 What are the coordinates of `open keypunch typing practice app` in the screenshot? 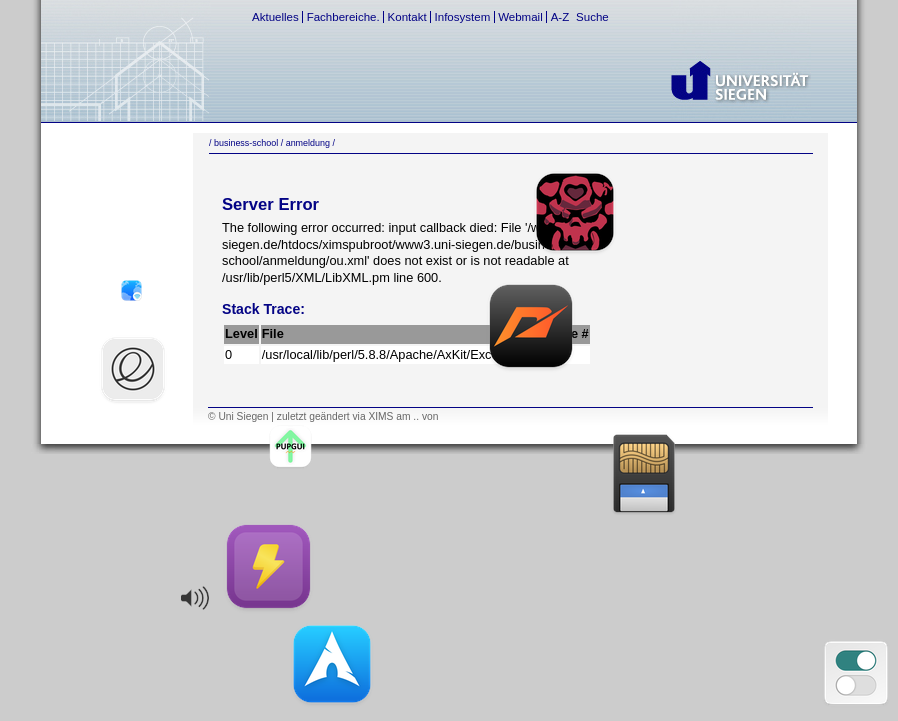 It's located at (268, 566).